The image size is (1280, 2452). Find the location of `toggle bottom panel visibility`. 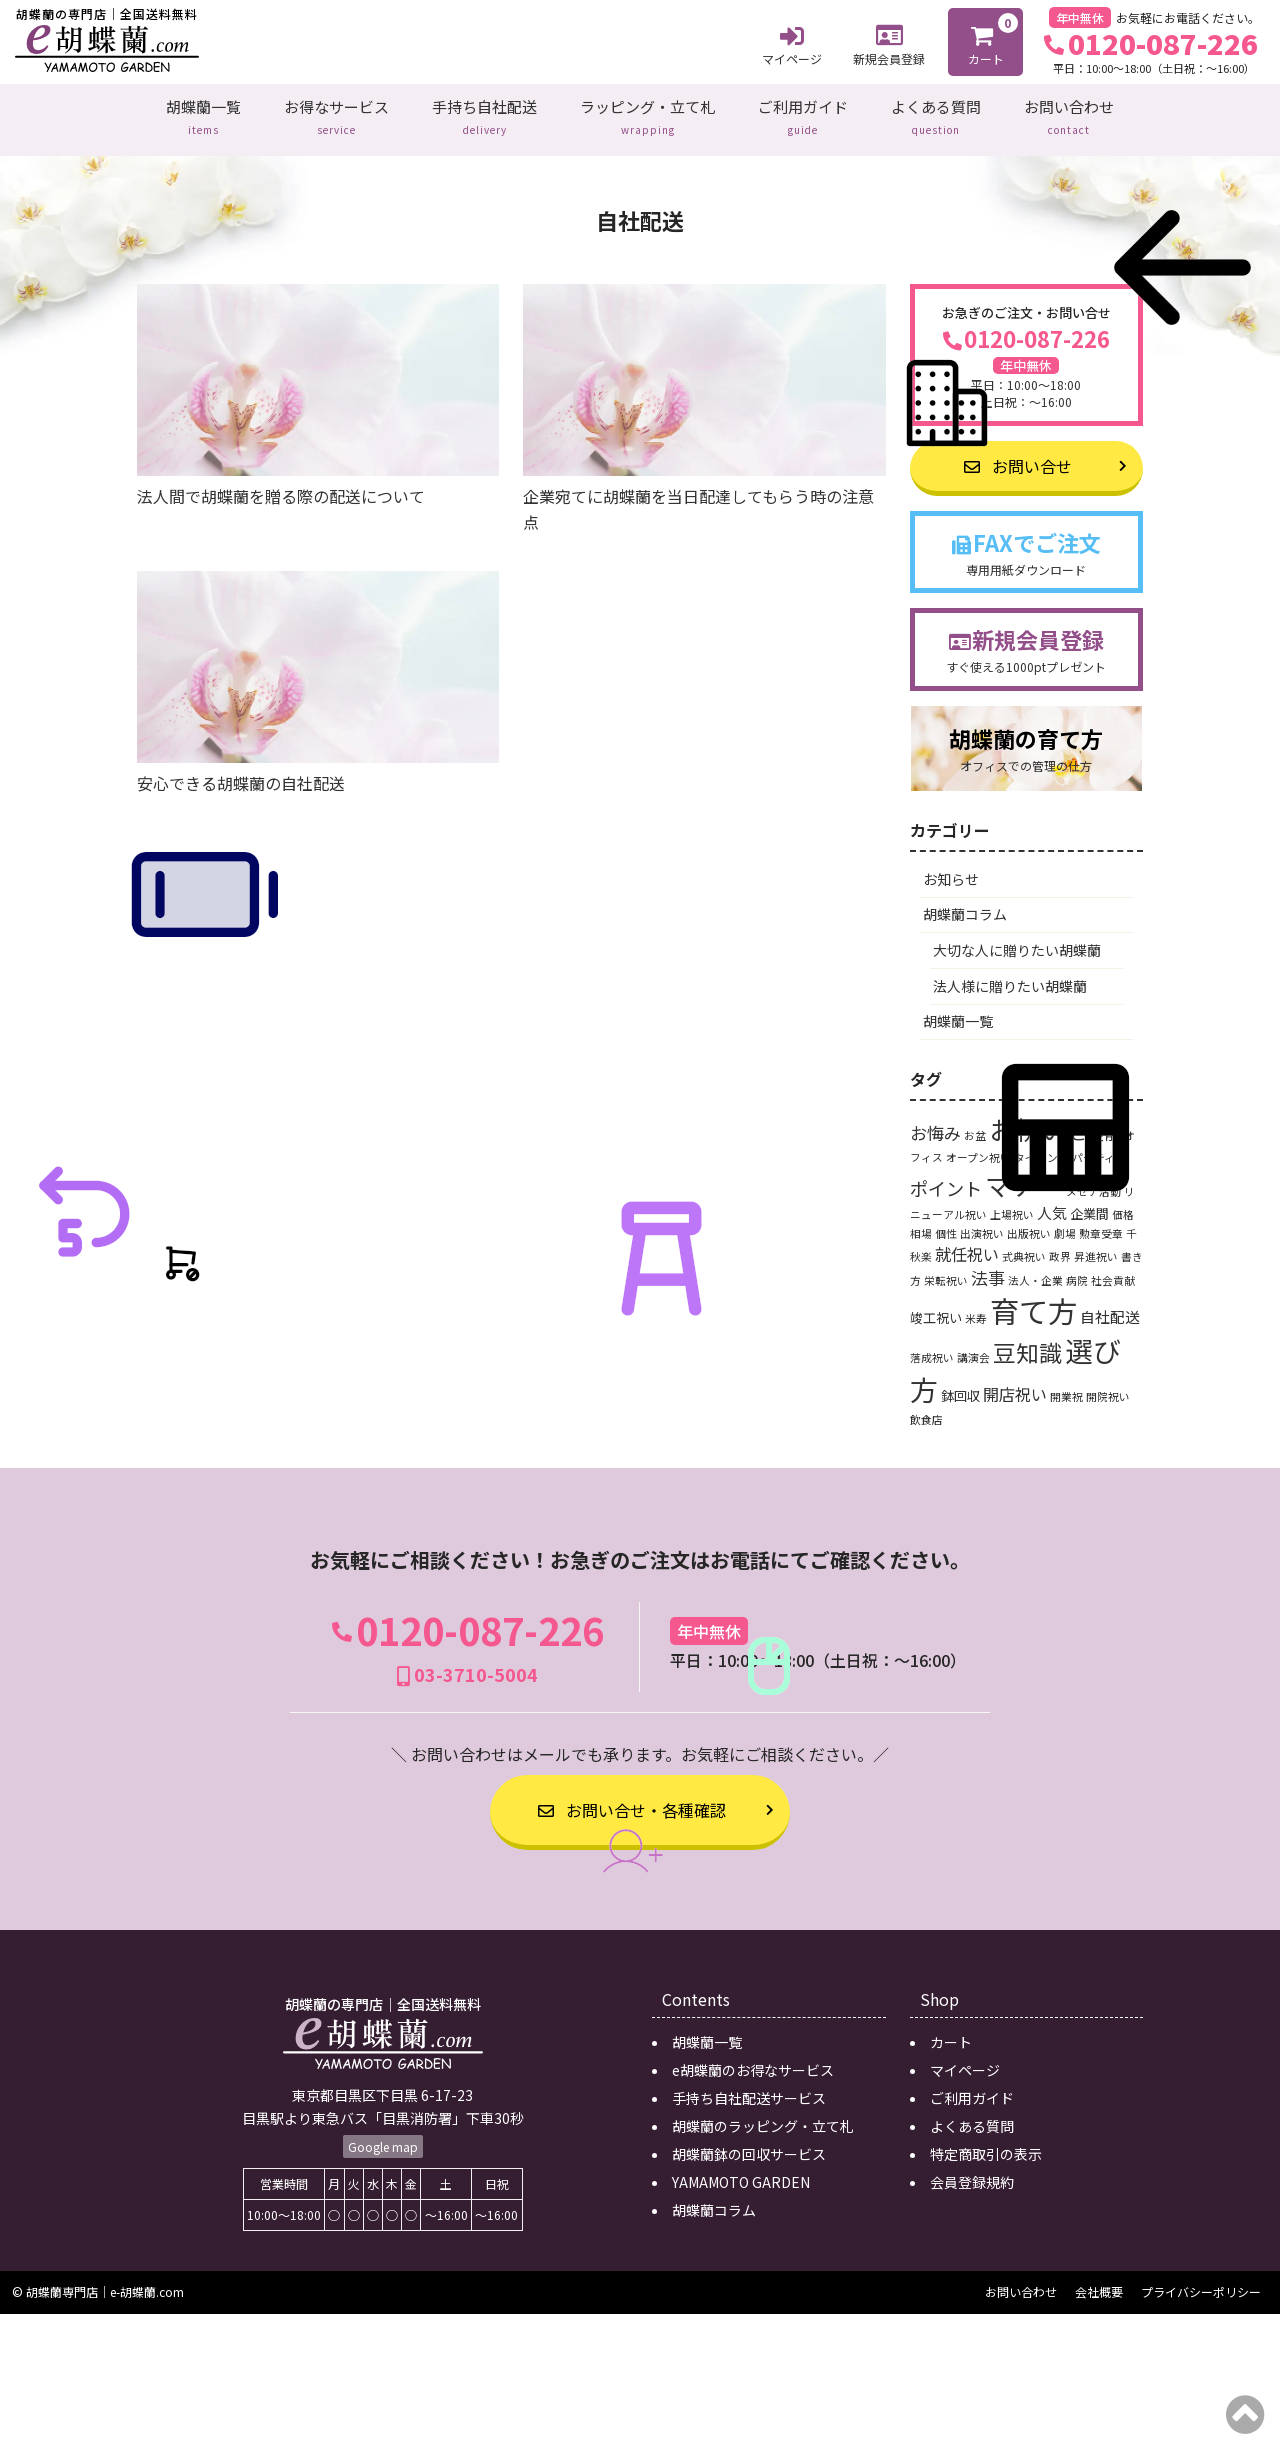

toggle bottom panel visibility is located at coordinates (1065, 1127).